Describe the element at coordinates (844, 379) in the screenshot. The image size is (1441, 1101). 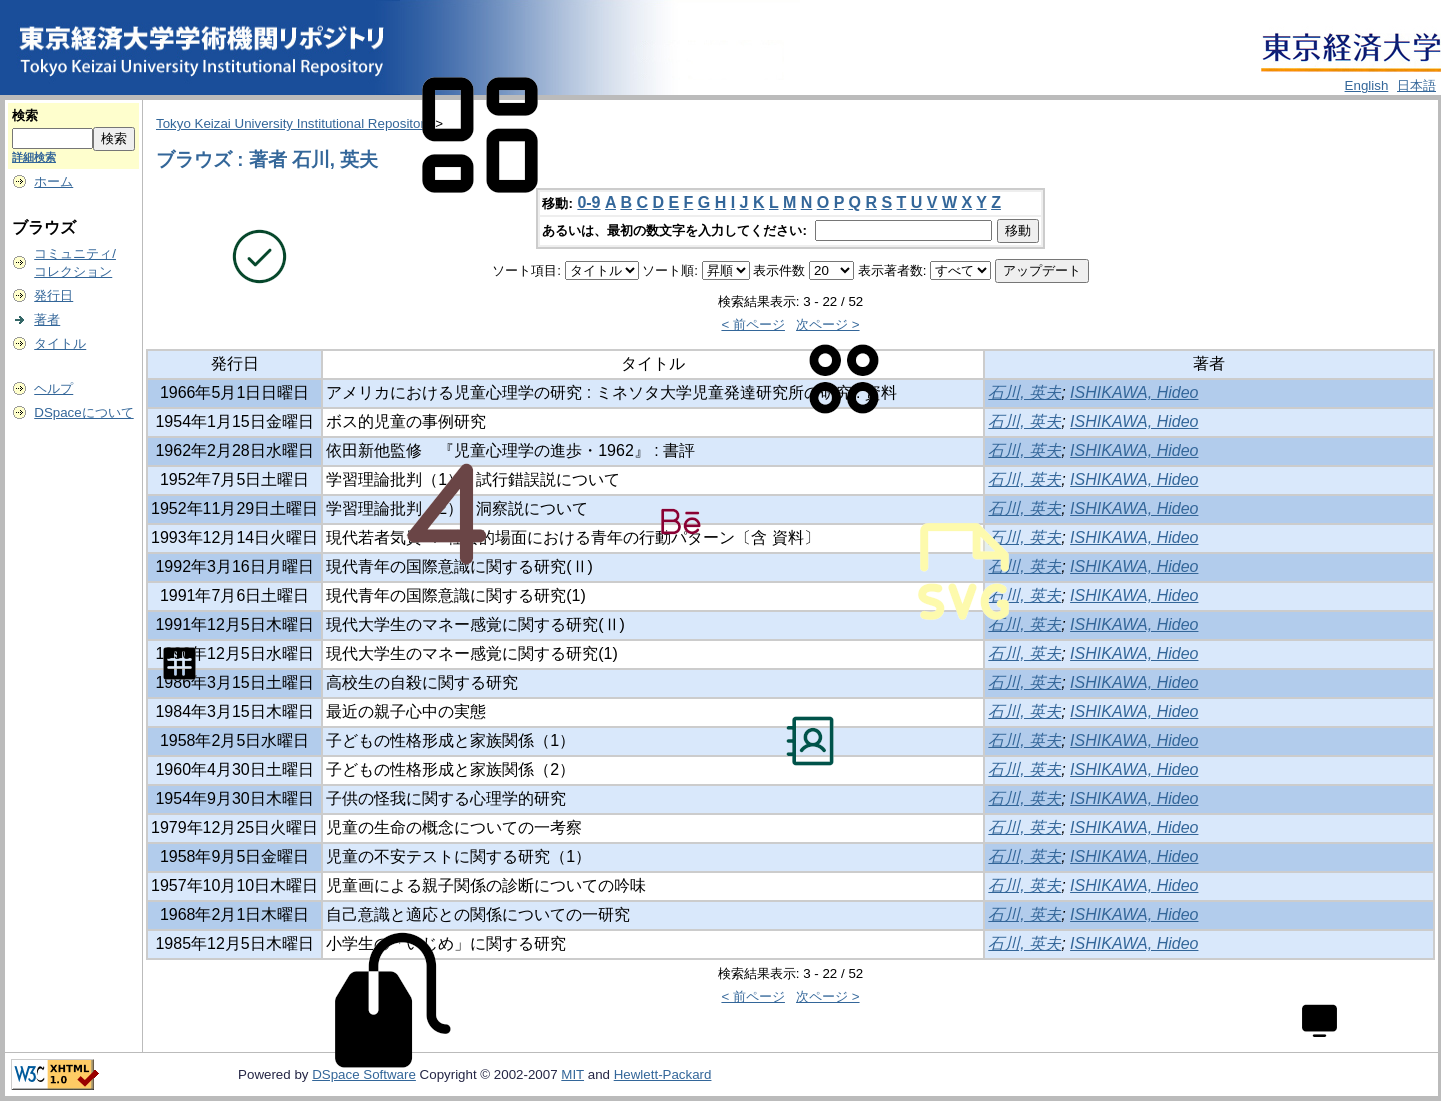
I see `open app grid or launcher` at that location.